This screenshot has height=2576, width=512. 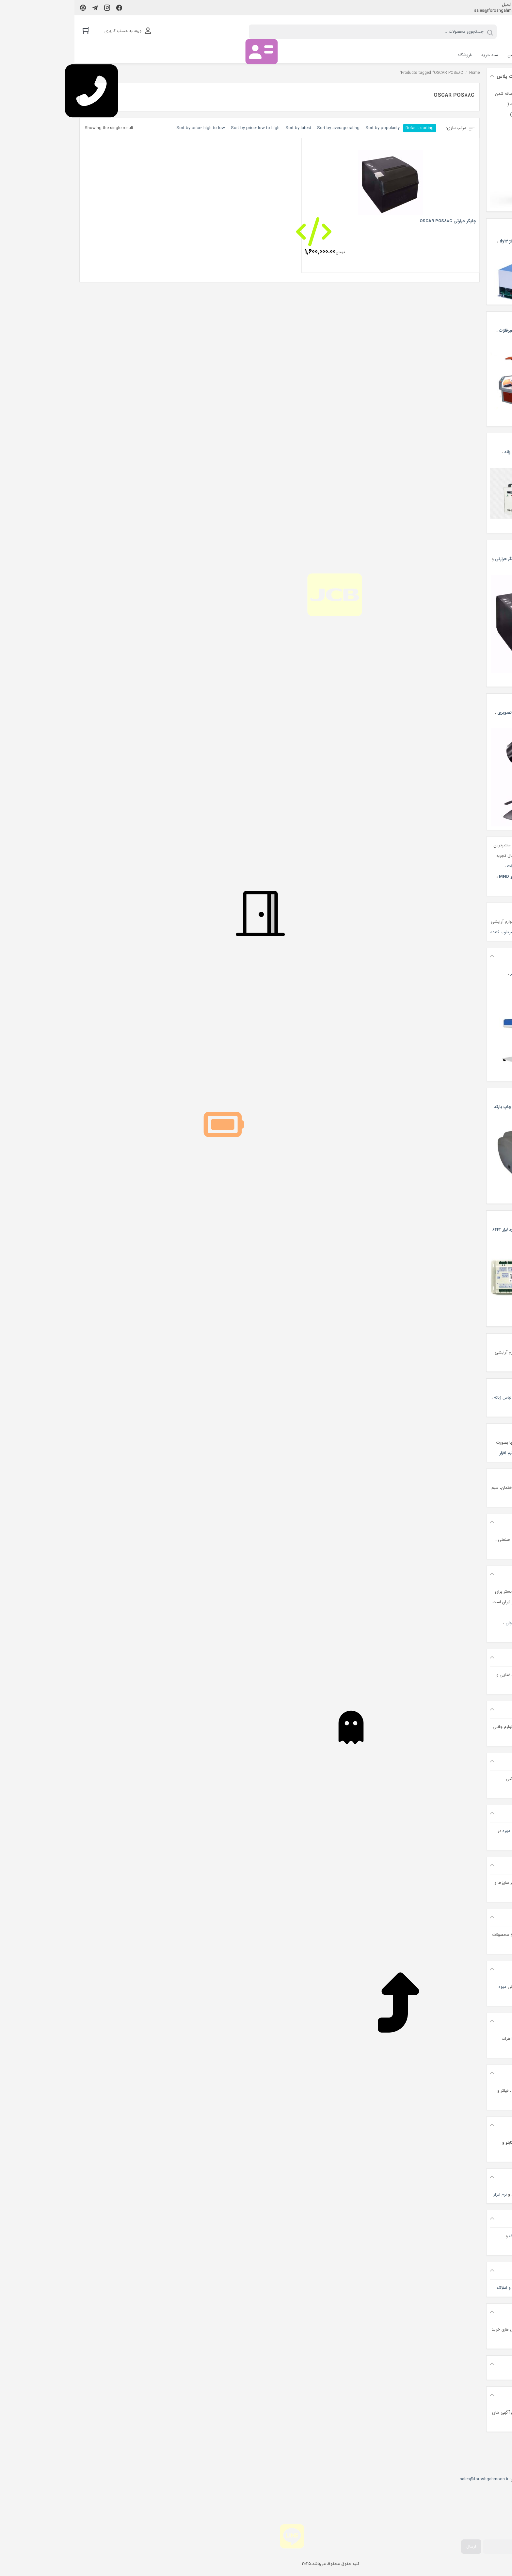 What do you see at coordinates (260, 913) in the screenshot?
I see `log out or exit the current session` at bounding box center [260, 913].